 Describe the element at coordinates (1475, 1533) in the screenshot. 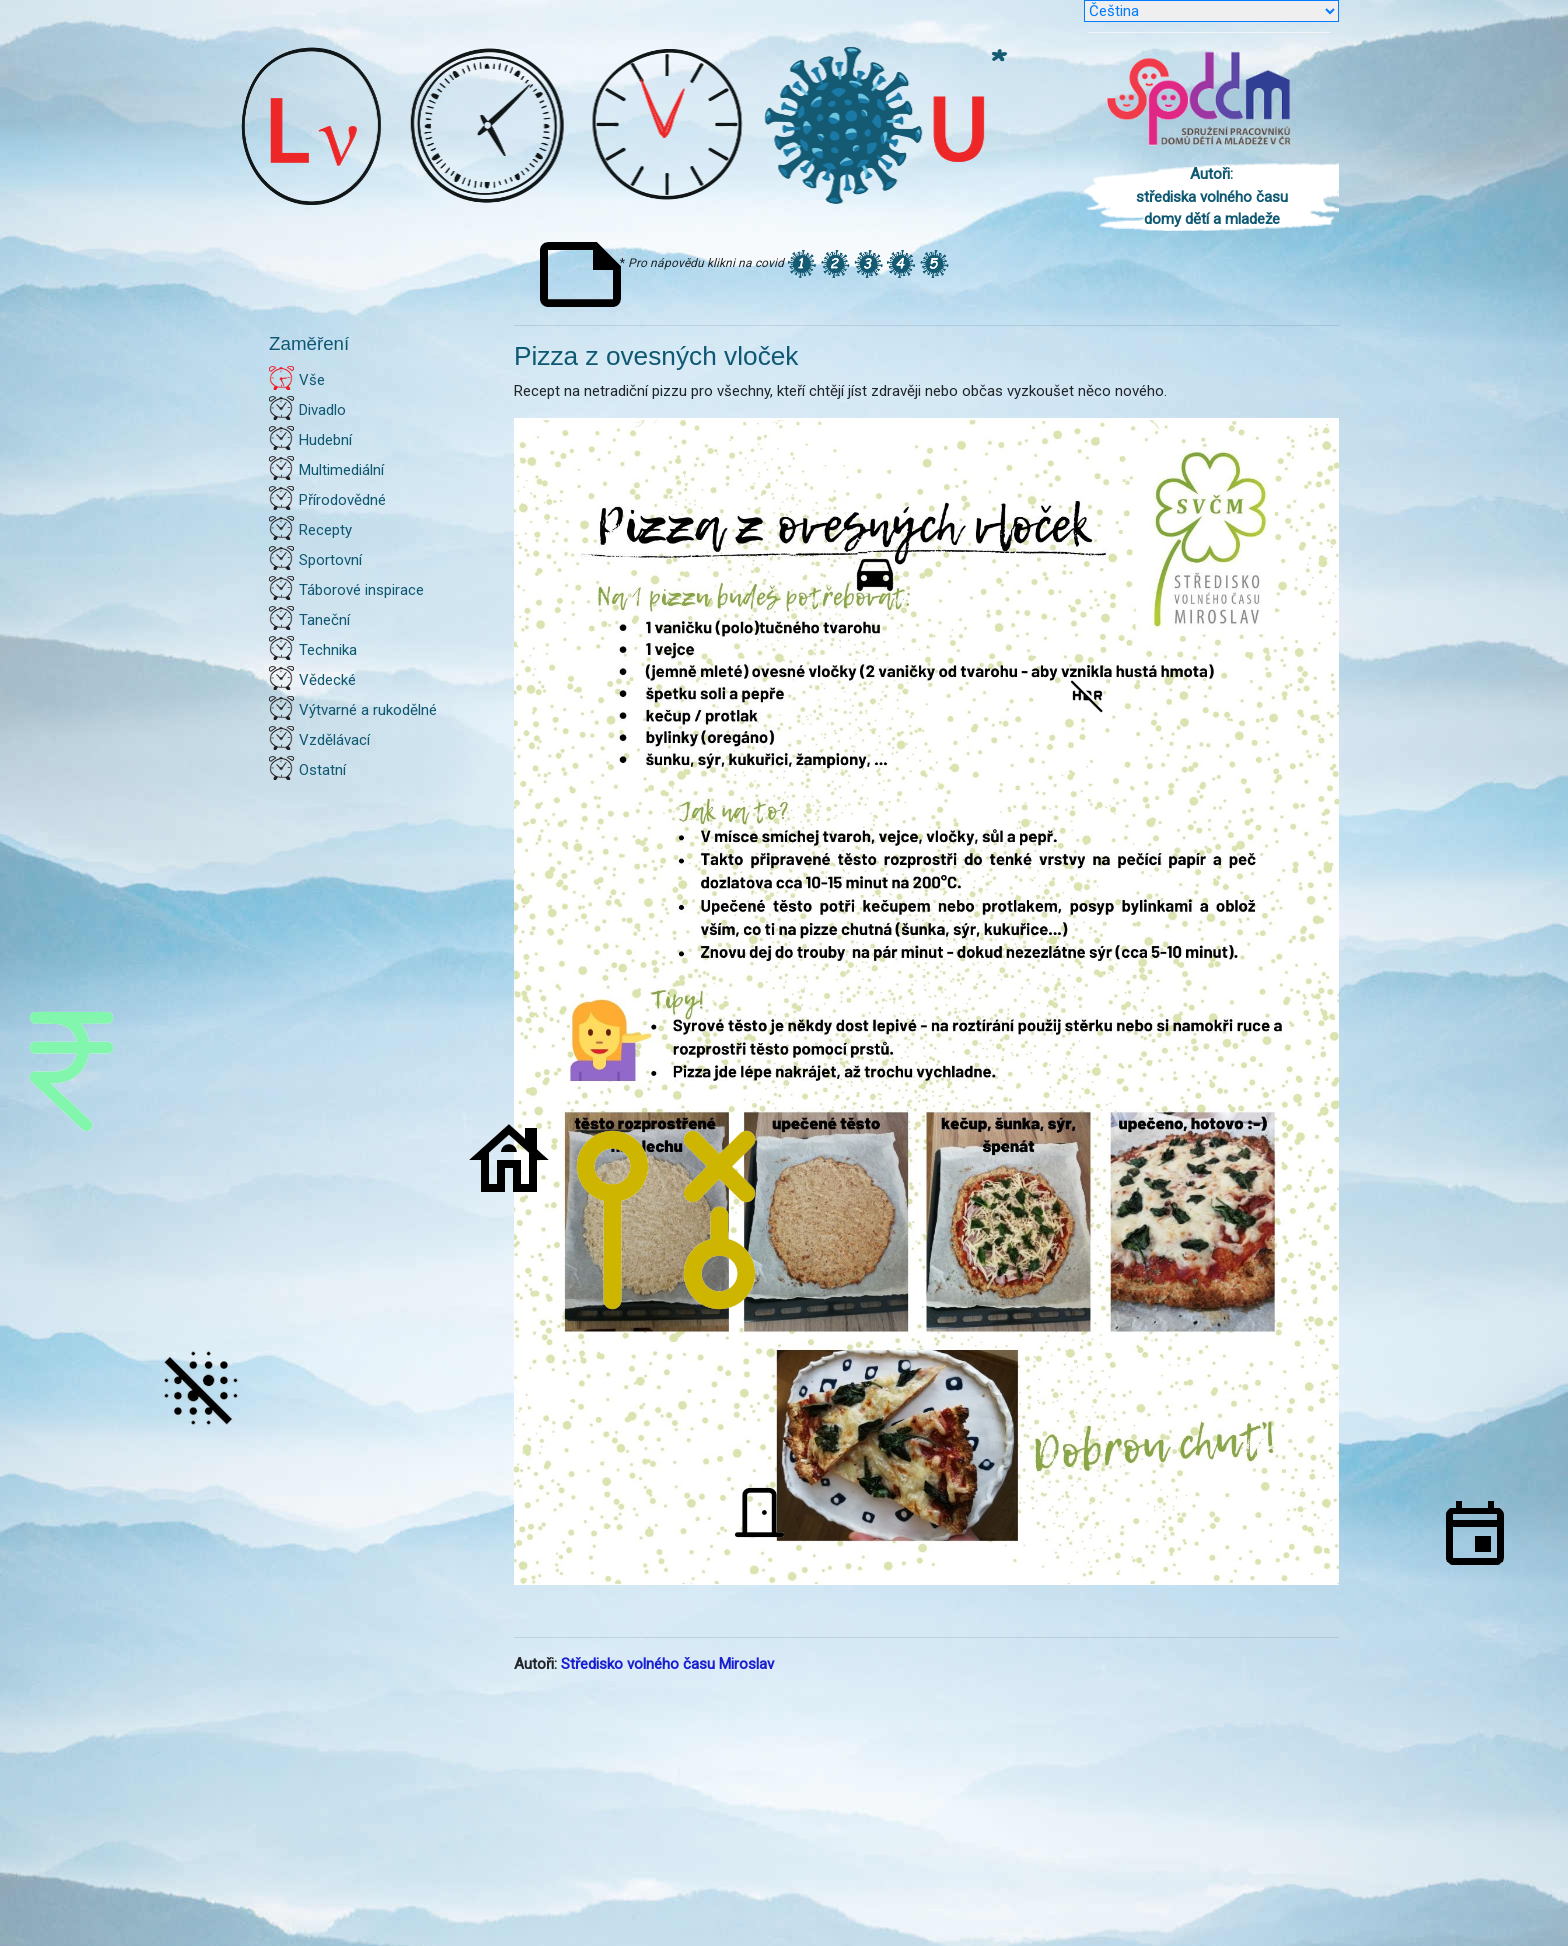

I see `view calendar or scheduled events` at that location.